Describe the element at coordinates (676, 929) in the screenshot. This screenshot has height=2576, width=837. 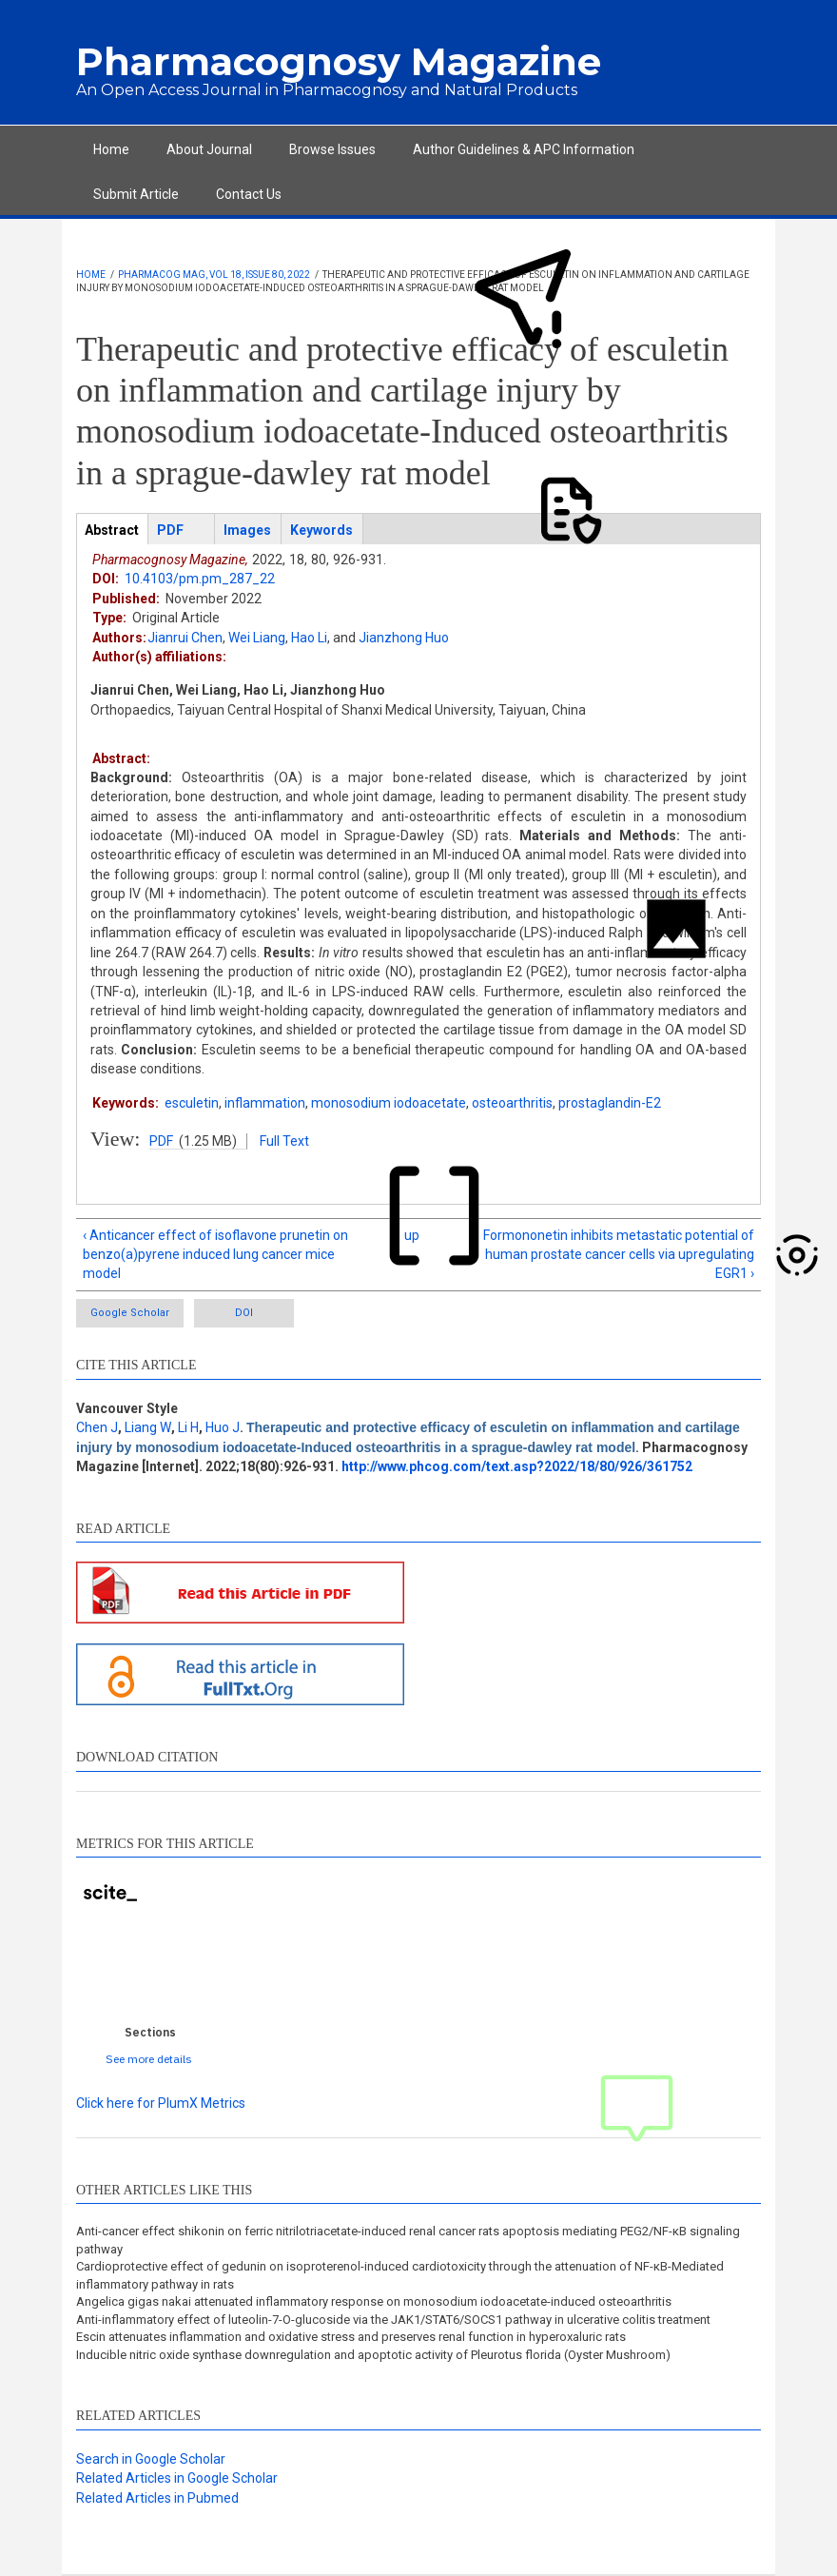
I see `view photos or images` at that location.